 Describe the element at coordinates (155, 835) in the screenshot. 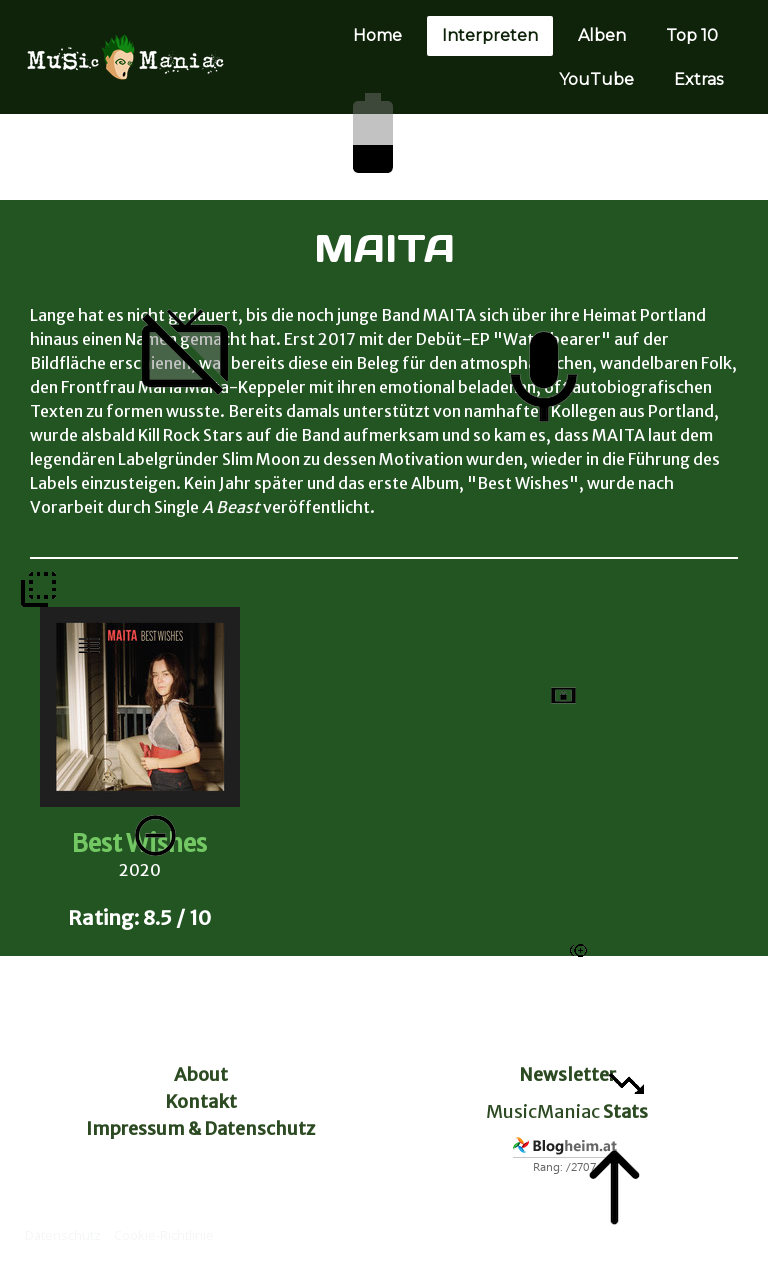

I see `remove an item from a list` at that location.